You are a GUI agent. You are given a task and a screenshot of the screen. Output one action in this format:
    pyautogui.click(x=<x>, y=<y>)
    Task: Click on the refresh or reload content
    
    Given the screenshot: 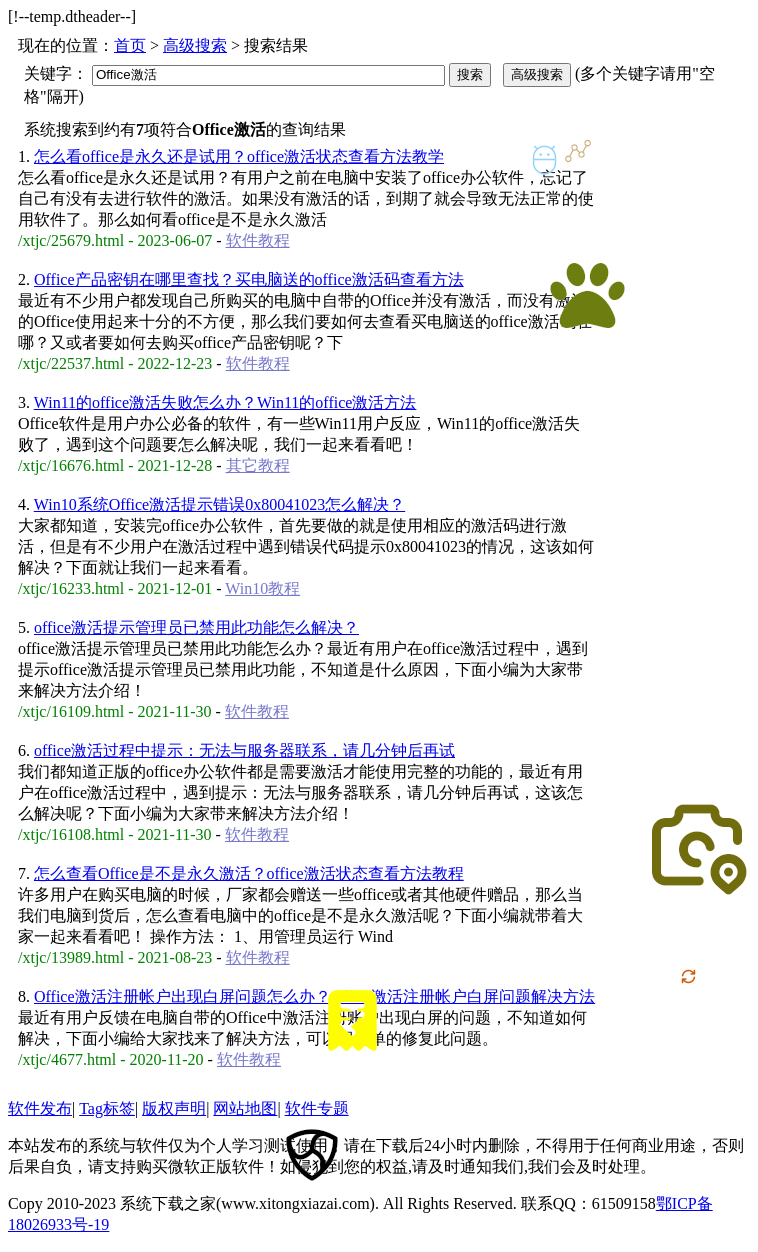 What is the action you would take?
    pyautogui.click(x=688, y=976)
    